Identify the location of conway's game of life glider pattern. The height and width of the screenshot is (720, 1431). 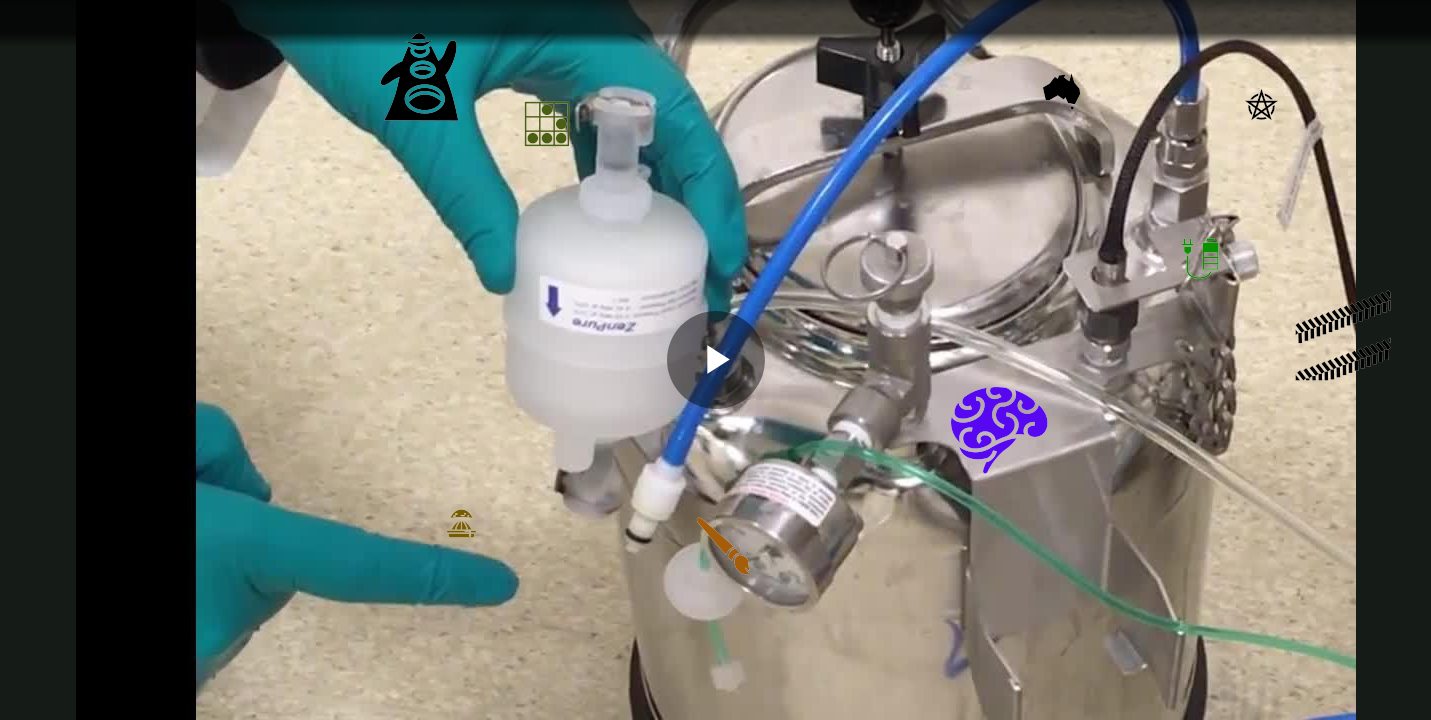
(547, 124).